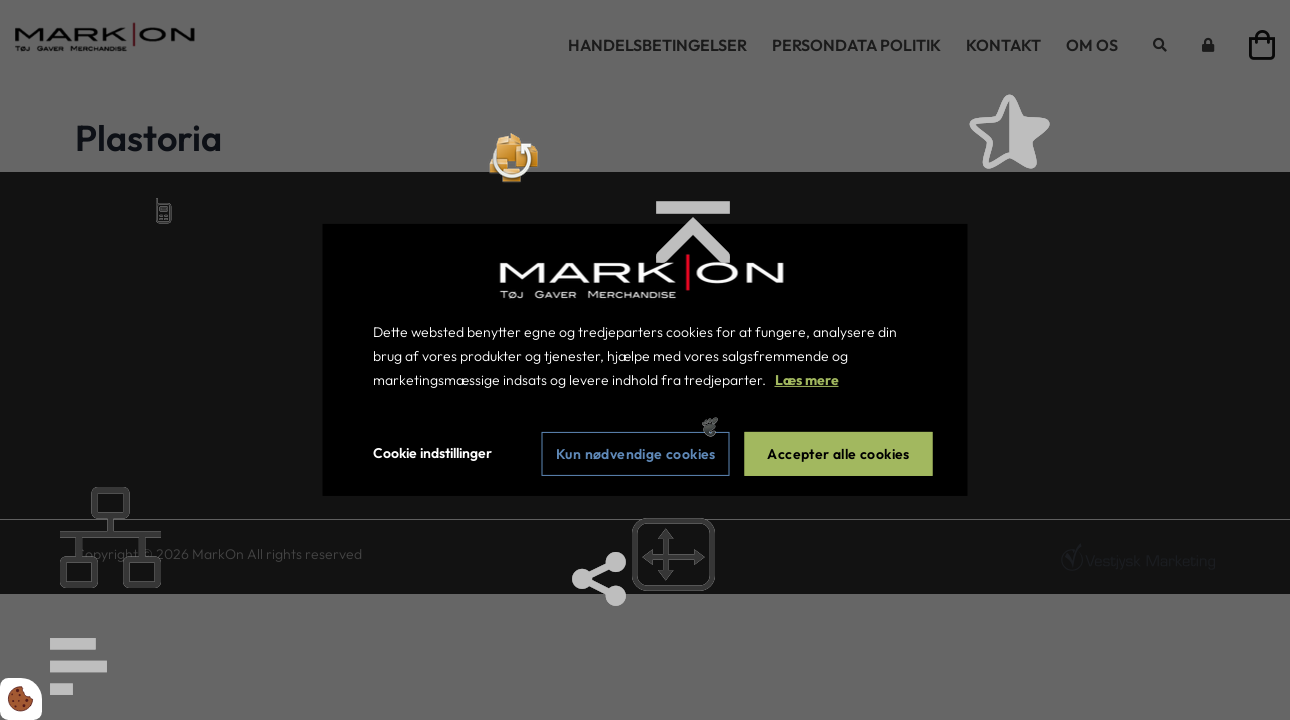 The width and height of the screenshot is (1290, 720). Describe the element at coordinates (599, 579) in the screenshot. I see `share this item with others` at that location.